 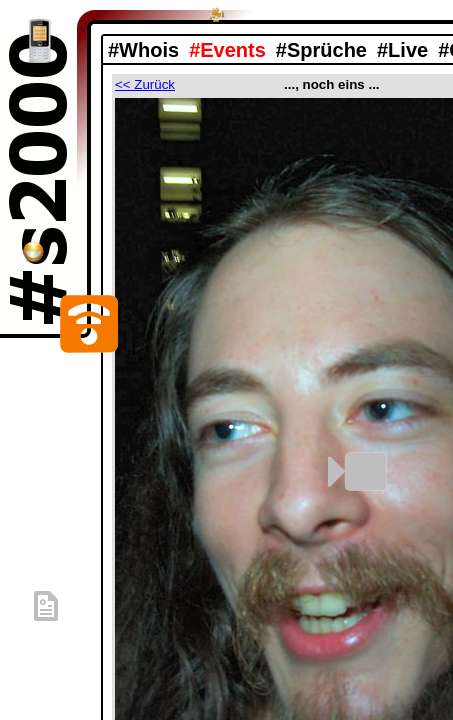 What do you see at coordinates (46, 605) in the screenshot?
I see `open a document file` at bounding box center [46, 605].